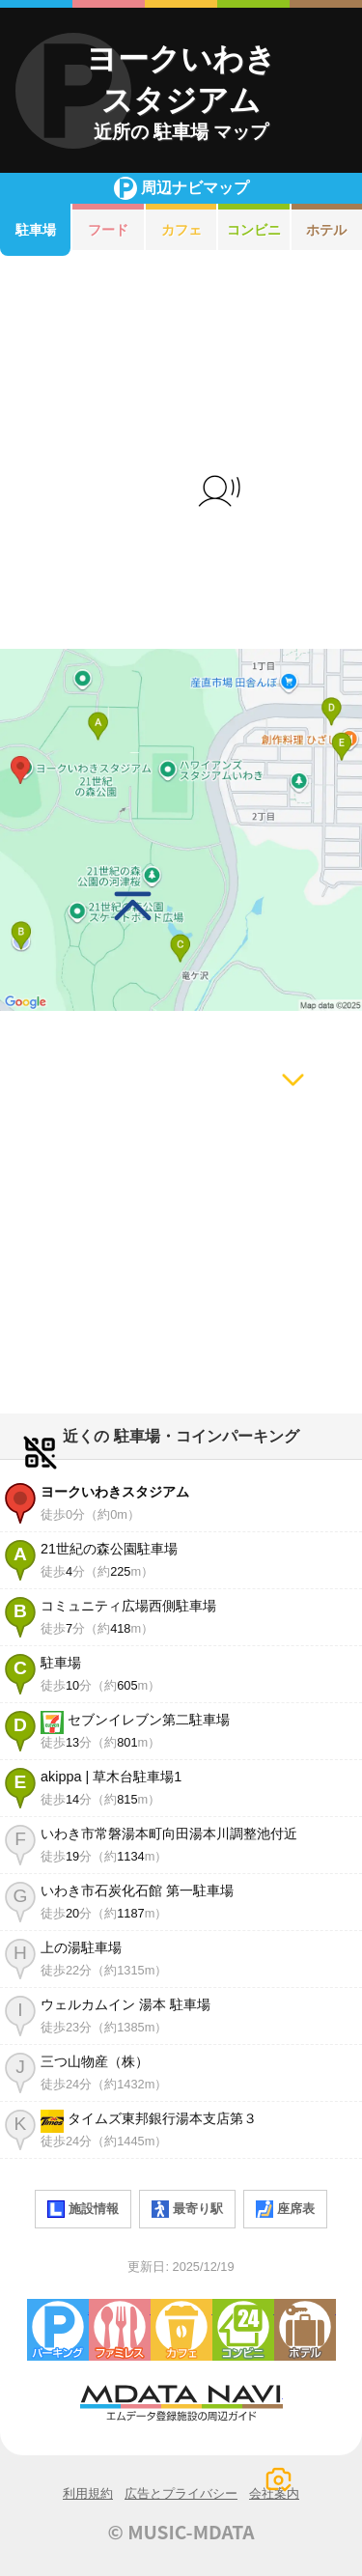 This screenshot has height=2576, width=362. What do you see at coordinates (218, 490) in the screenshot?
I see `user is currently speaking or broadcasting audio` at bounding box center [218, 490].